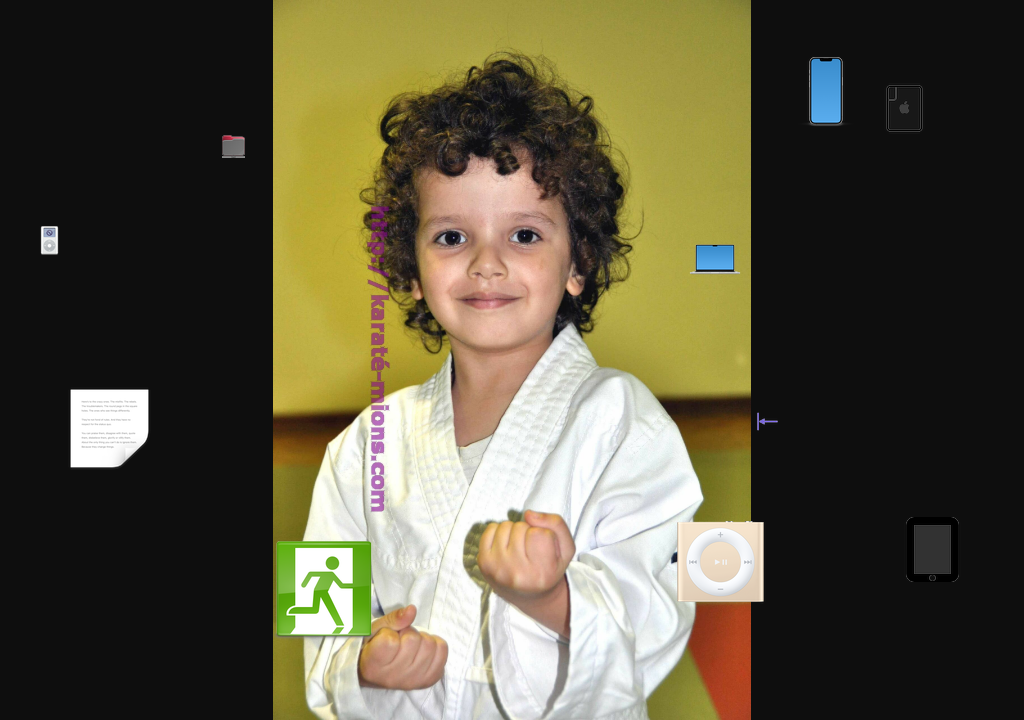 The width and height of the screenshot is (1024, 720). What do you see at coordinates (324, 591) in the screenshot?
I see `log out of your account` at bounding box center [324, 591].